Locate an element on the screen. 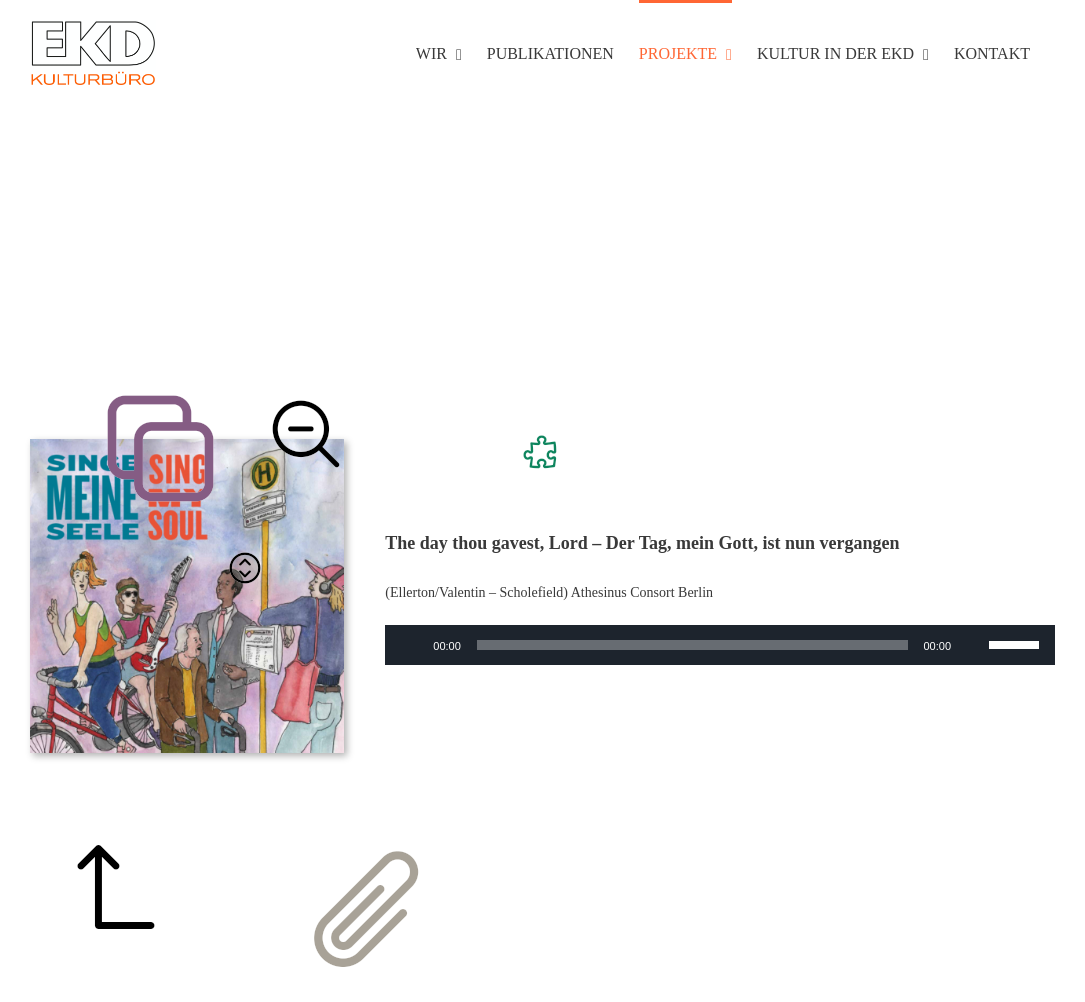 The image size is (1085, 1002). attach a file to your message is located at coordinates (368, 909).